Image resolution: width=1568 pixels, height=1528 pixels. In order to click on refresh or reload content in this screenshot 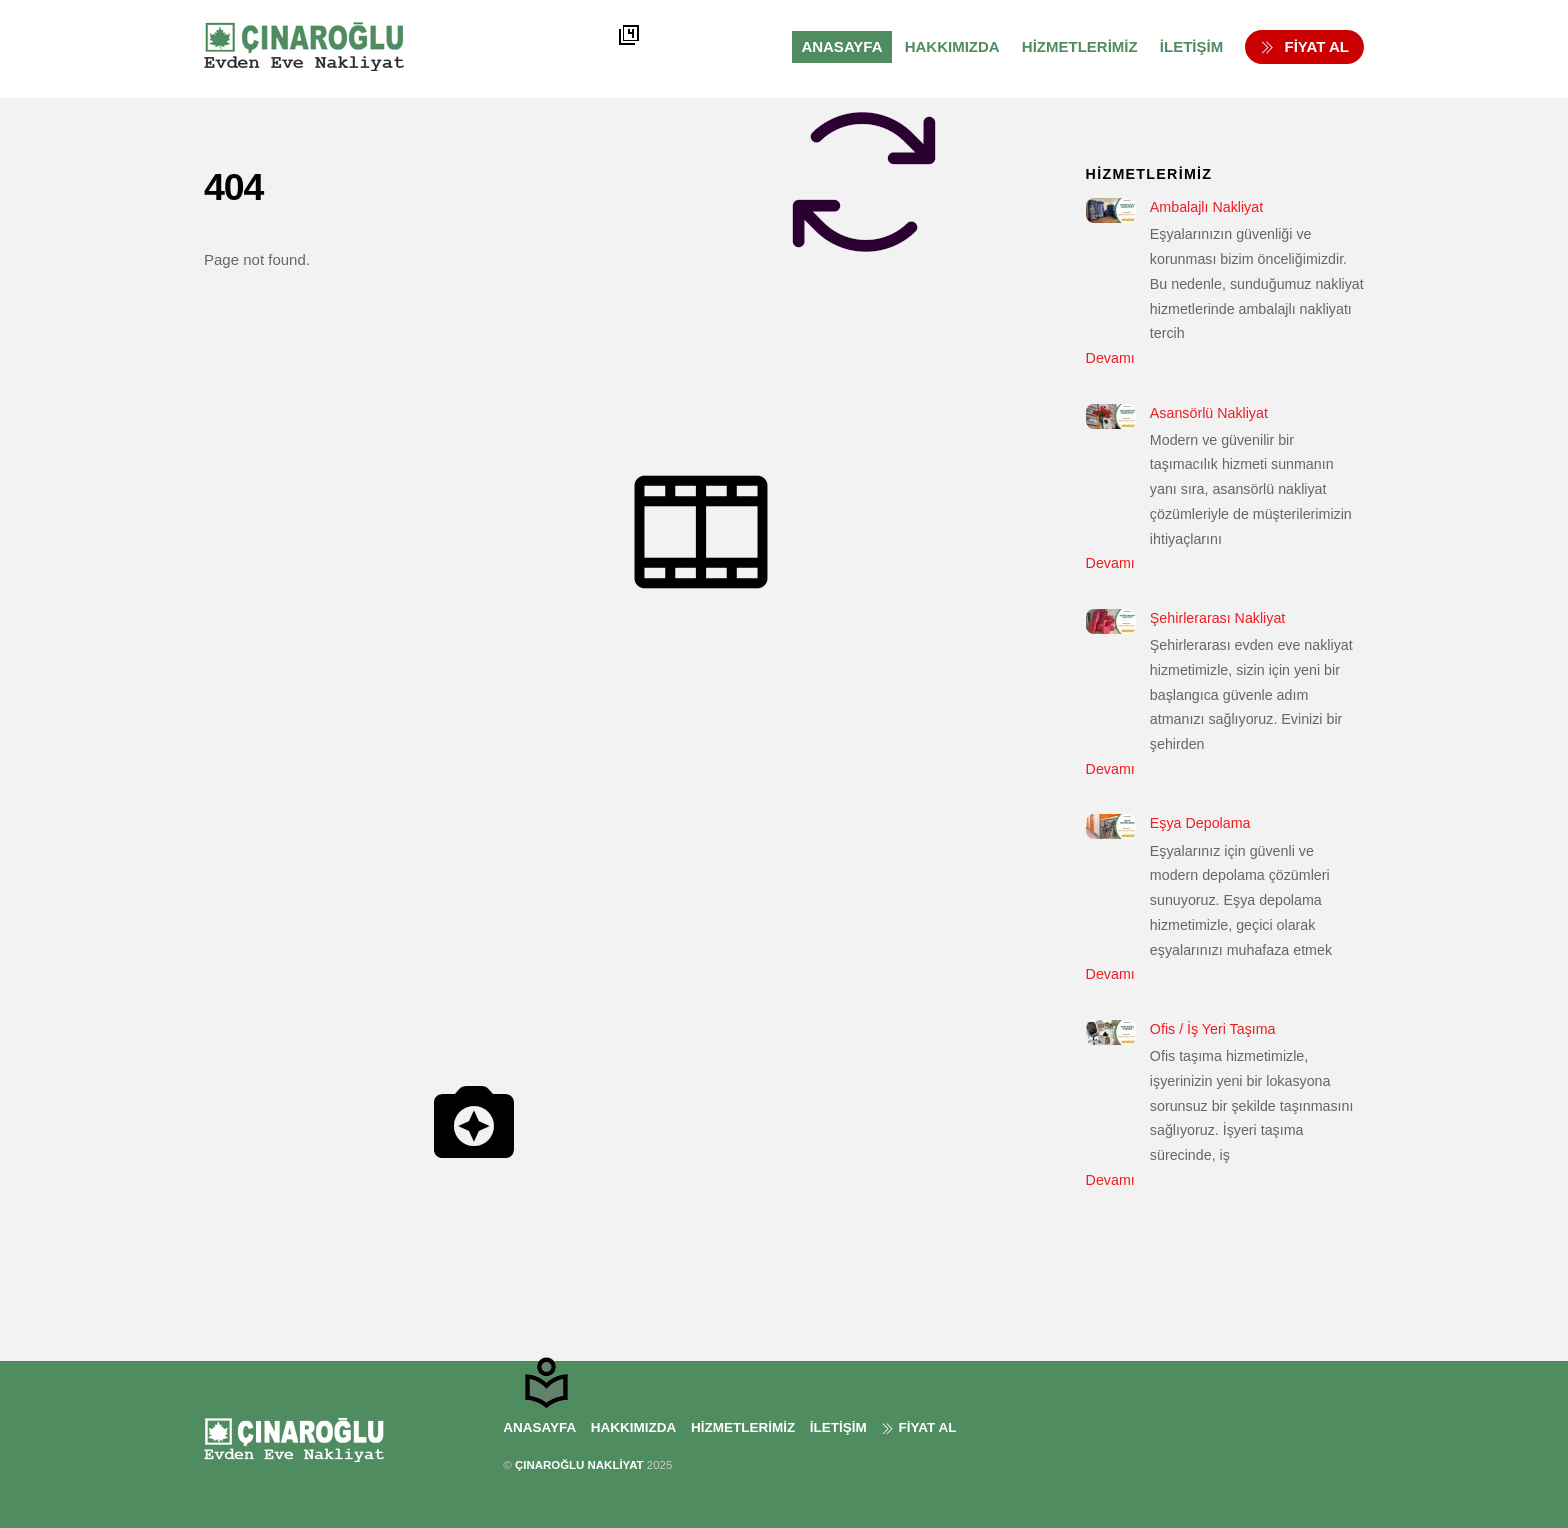, I will do `click(864, 182)`.